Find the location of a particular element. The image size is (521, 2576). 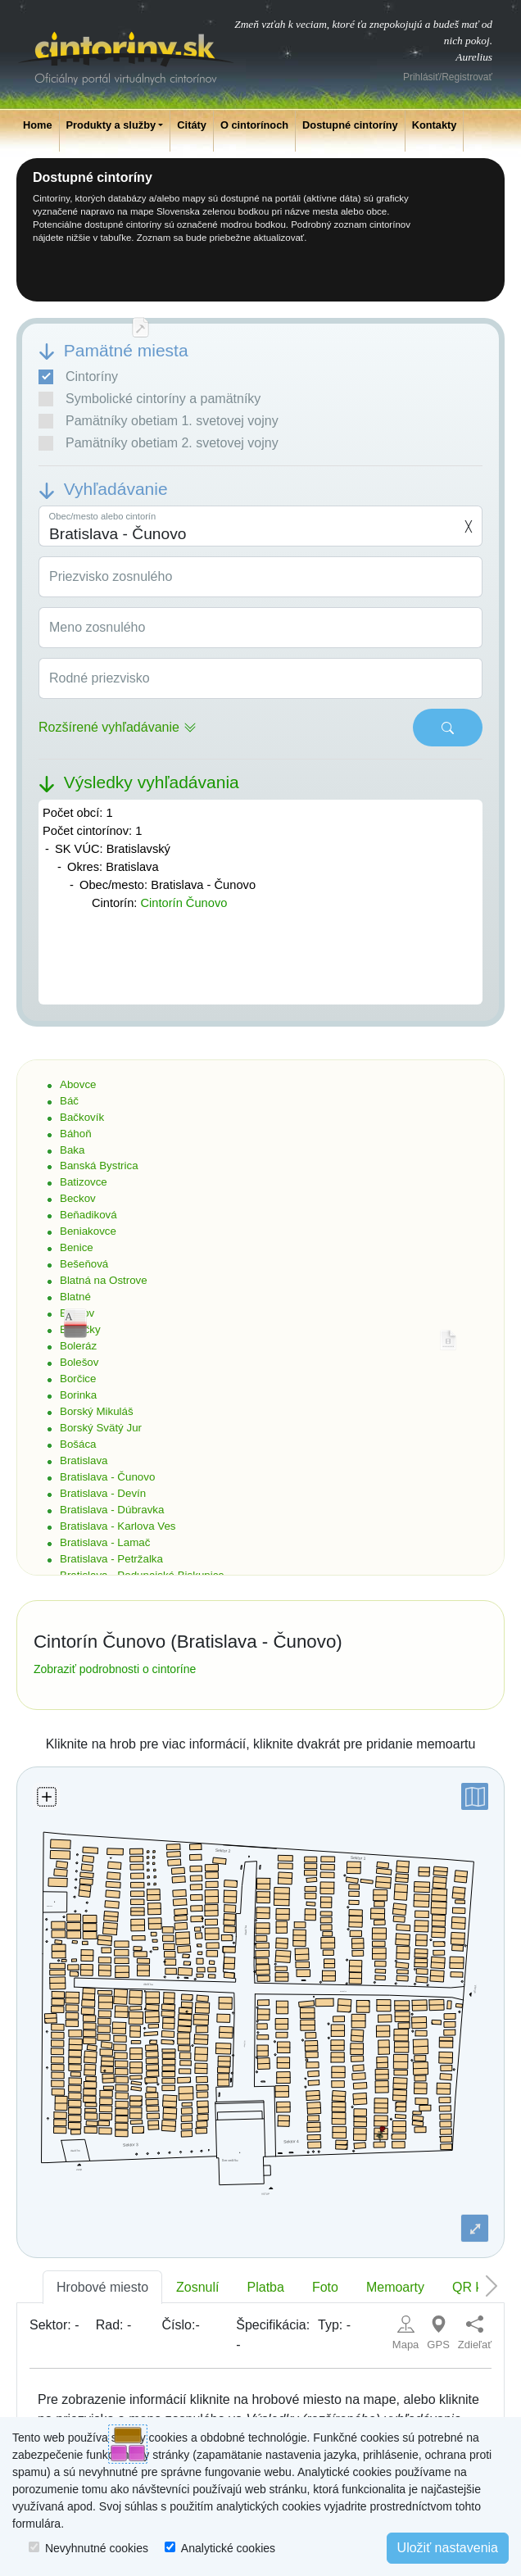

open document scanner app is located at coordinates (75, 1323).